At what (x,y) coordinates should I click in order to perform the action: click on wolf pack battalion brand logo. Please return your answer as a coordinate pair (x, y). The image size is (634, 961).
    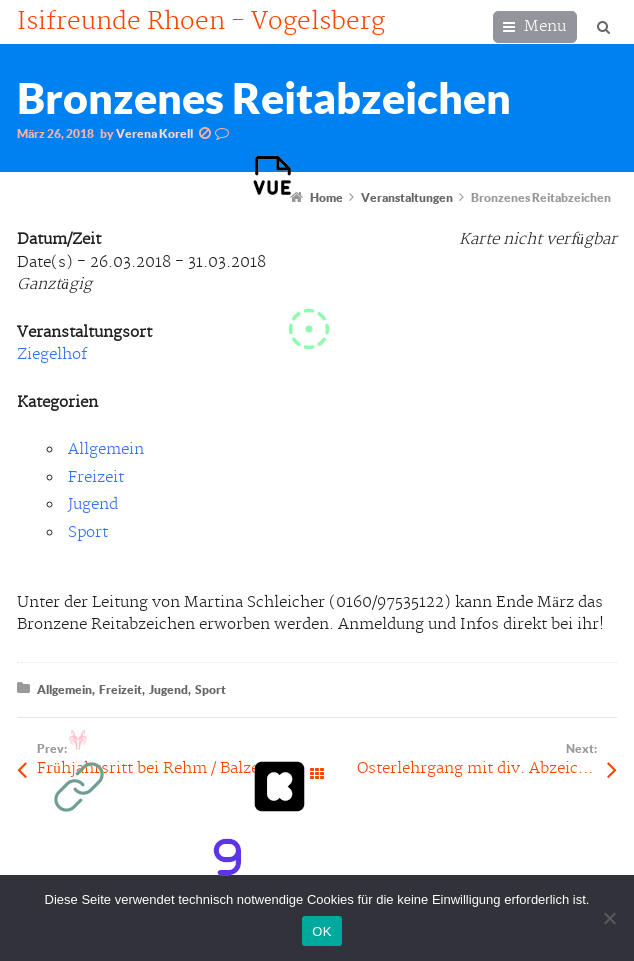
    Looking at the image, I should click on (78, 740).